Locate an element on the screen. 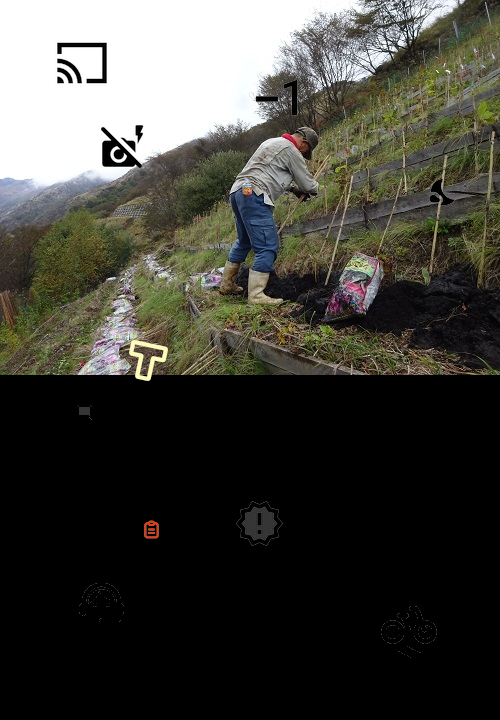  contact customer support is located at coordinates (101, 602).